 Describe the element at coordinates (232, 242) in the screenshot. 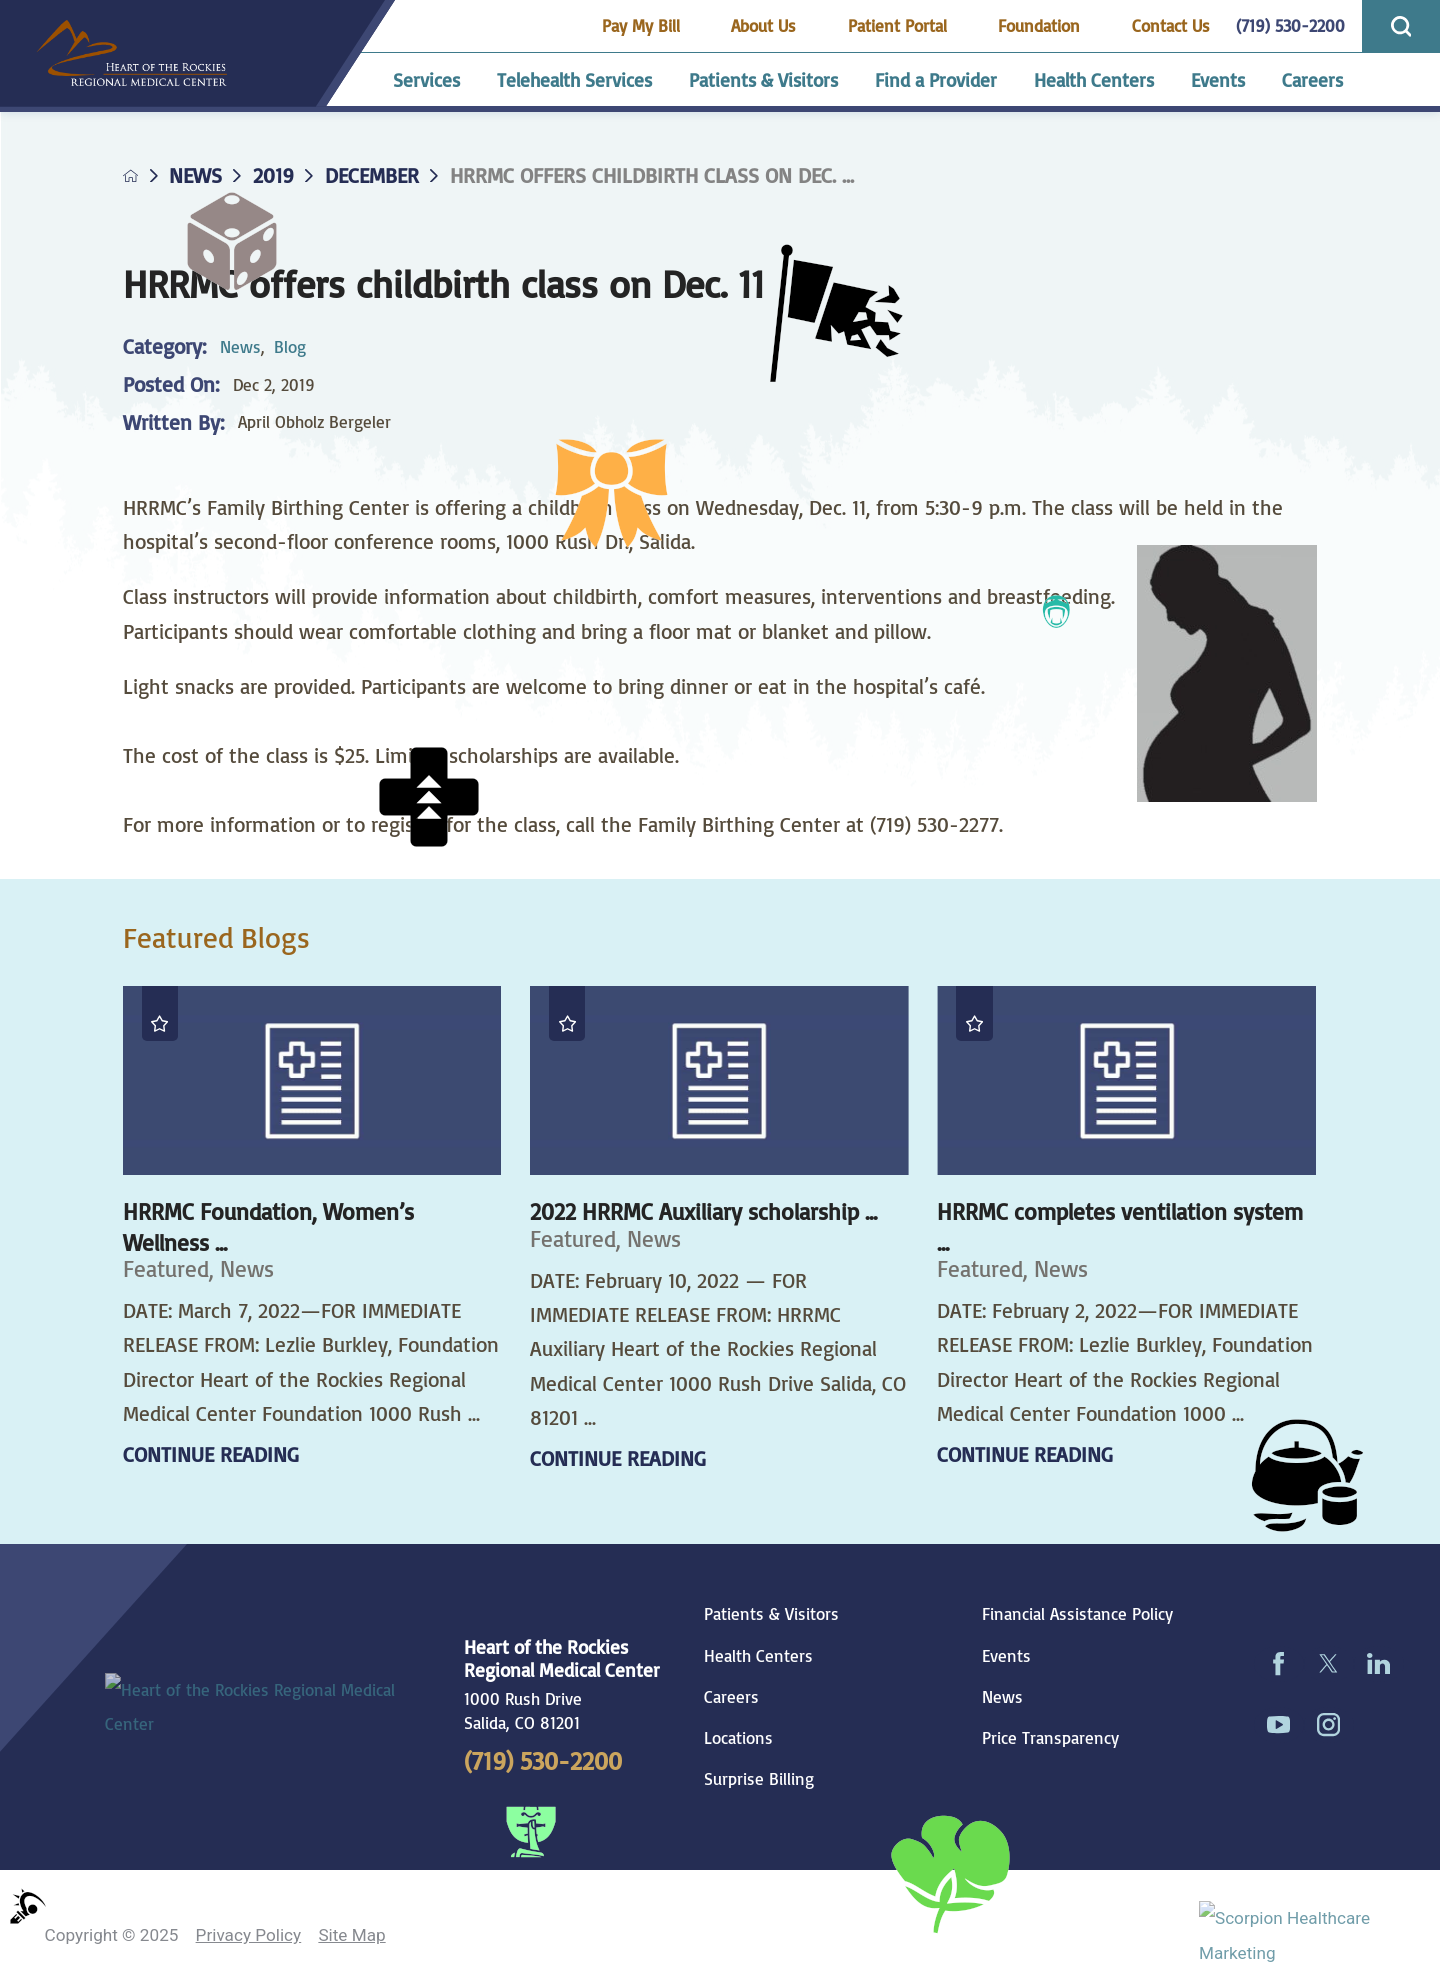

I see `roll the dice or randomize` at that location.